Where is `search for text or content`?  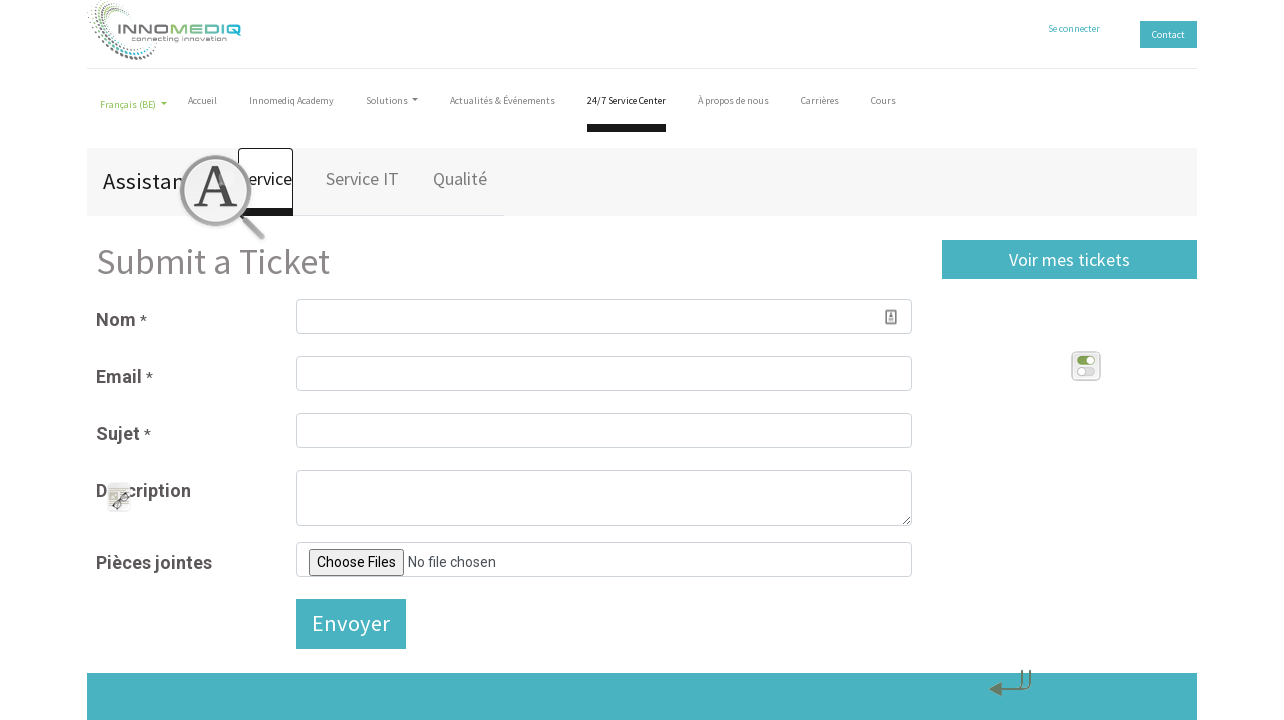 search for text or content is located at coordinates (221, 196).